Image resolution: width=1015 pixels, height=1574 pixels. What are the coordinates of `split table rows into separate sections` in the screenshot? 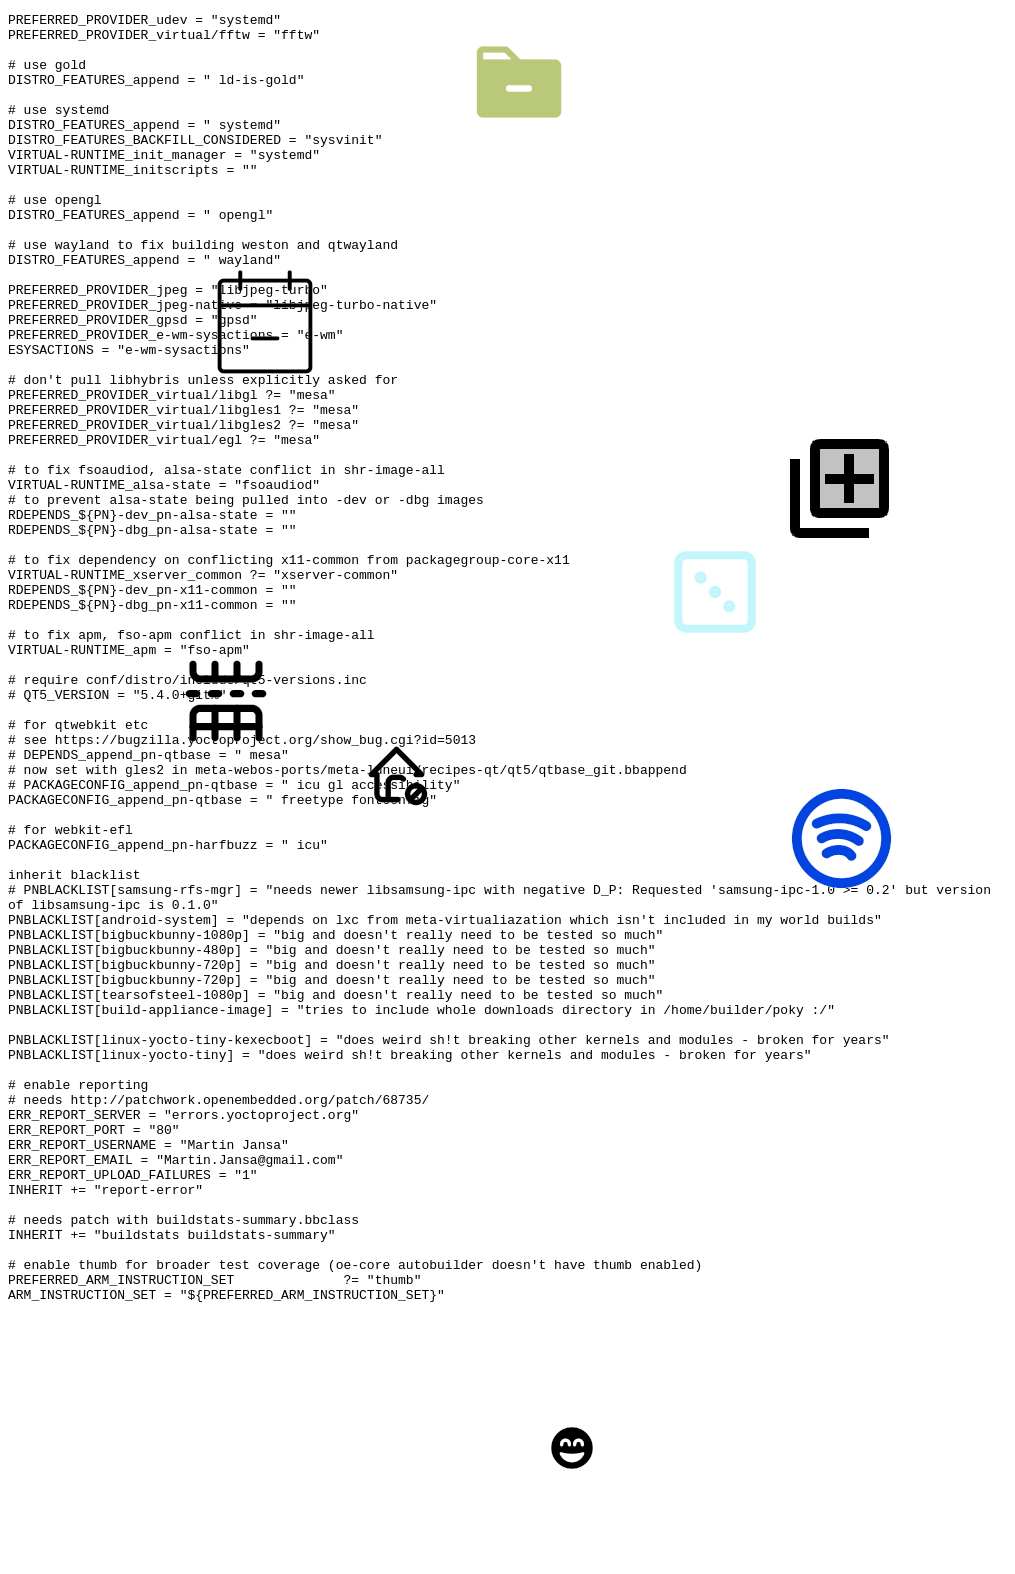 It's located at (226, 701).